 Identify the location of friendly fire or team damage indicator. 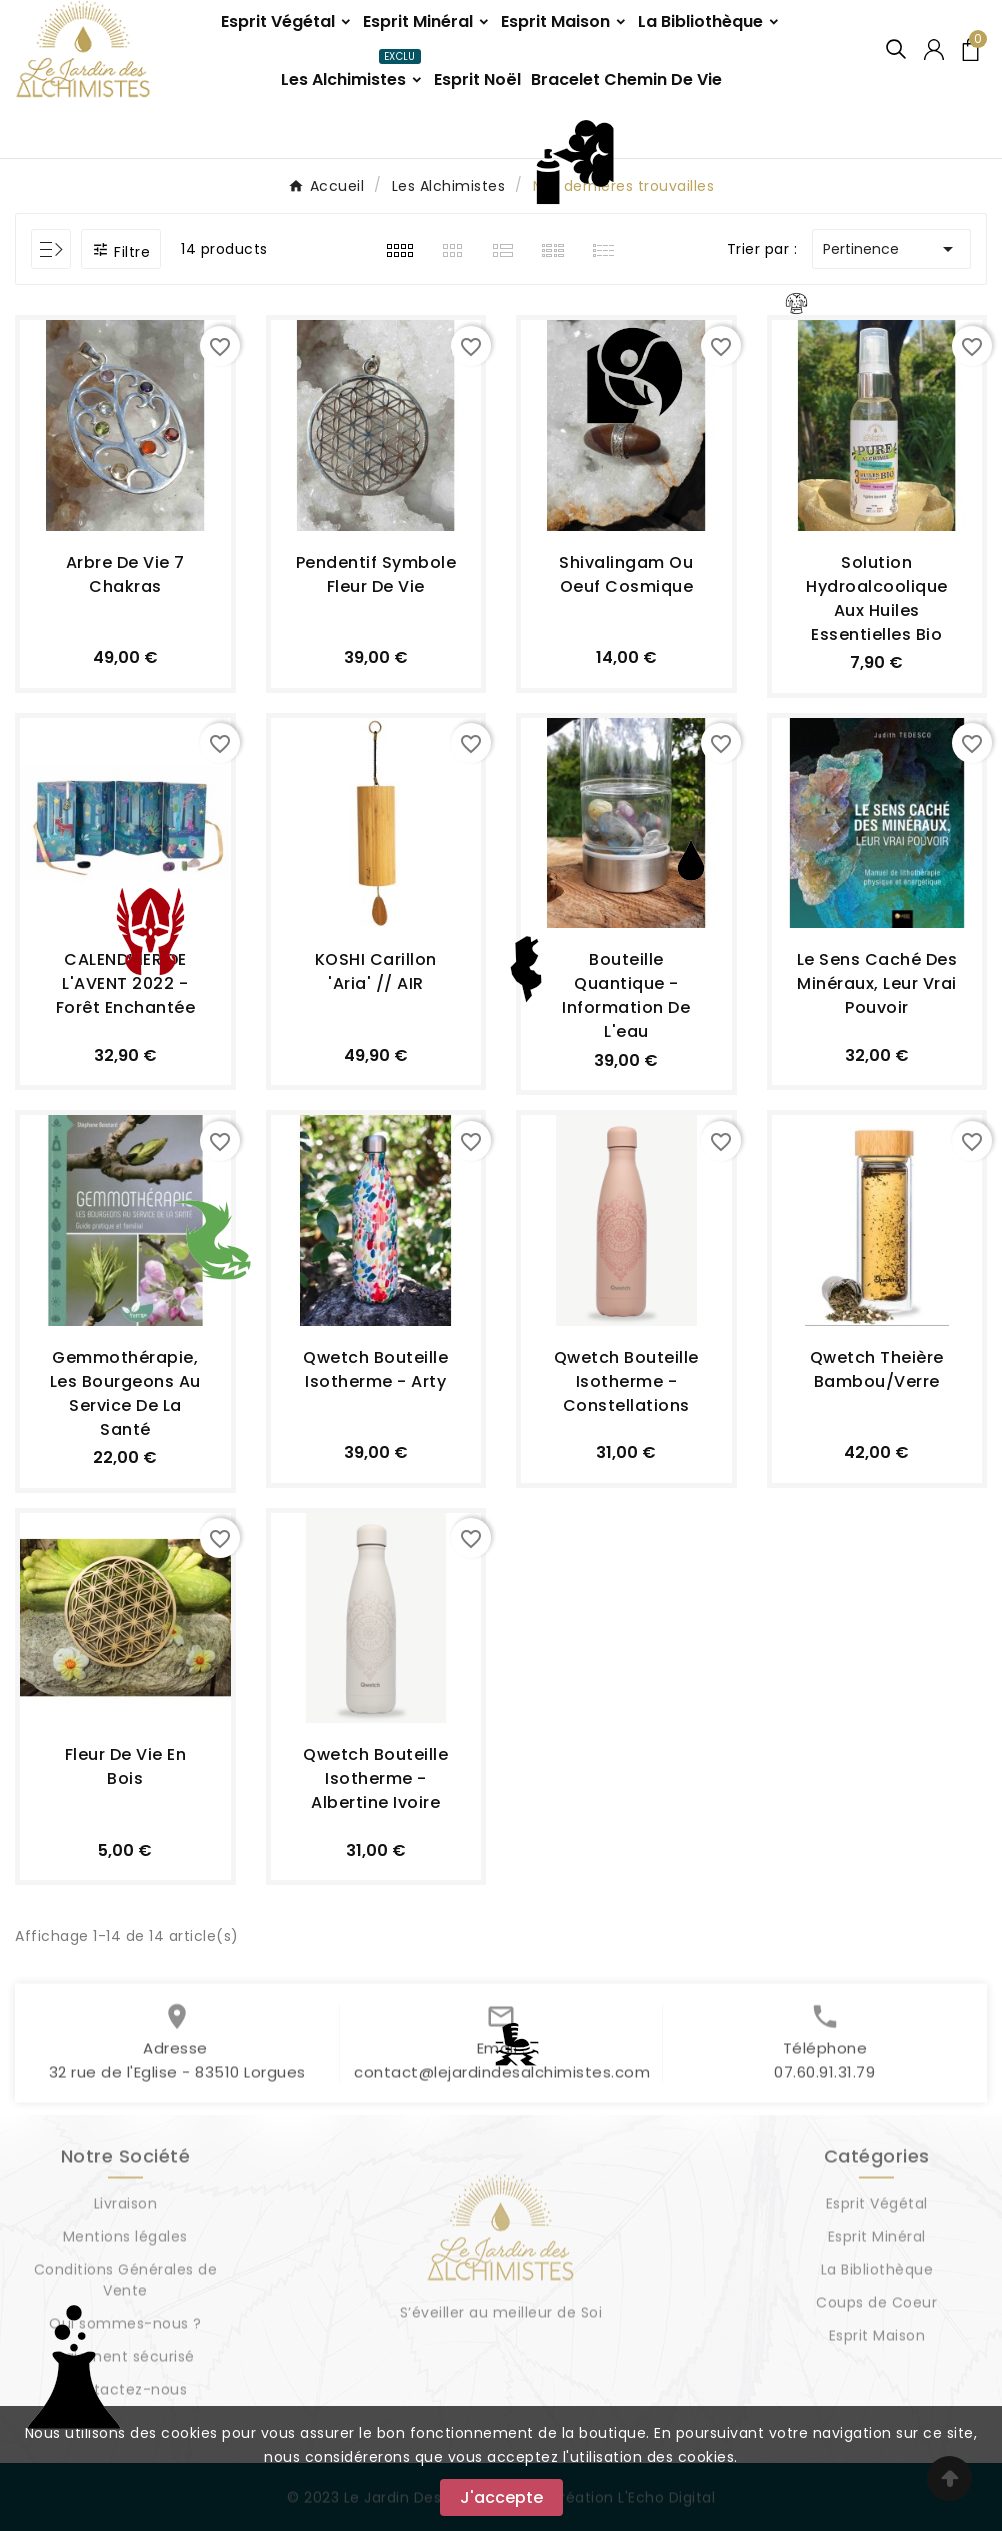
(211, 1240).